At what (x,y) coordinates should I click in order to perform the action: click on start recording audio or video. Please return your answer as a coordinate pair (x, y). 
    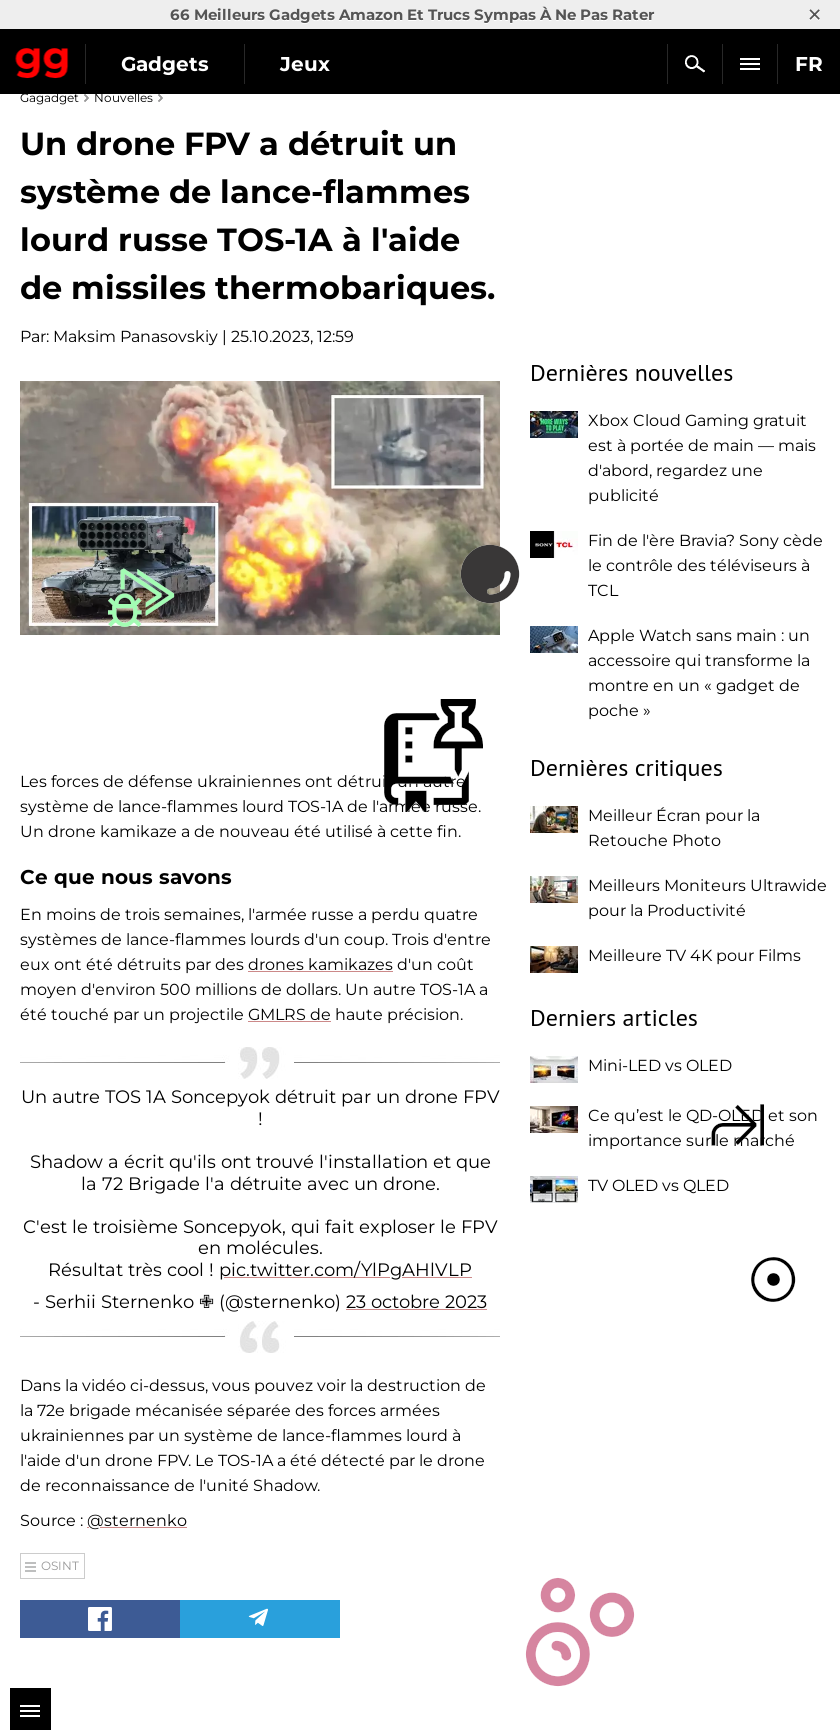
    Looking at the image, I should click on (773, 1279).